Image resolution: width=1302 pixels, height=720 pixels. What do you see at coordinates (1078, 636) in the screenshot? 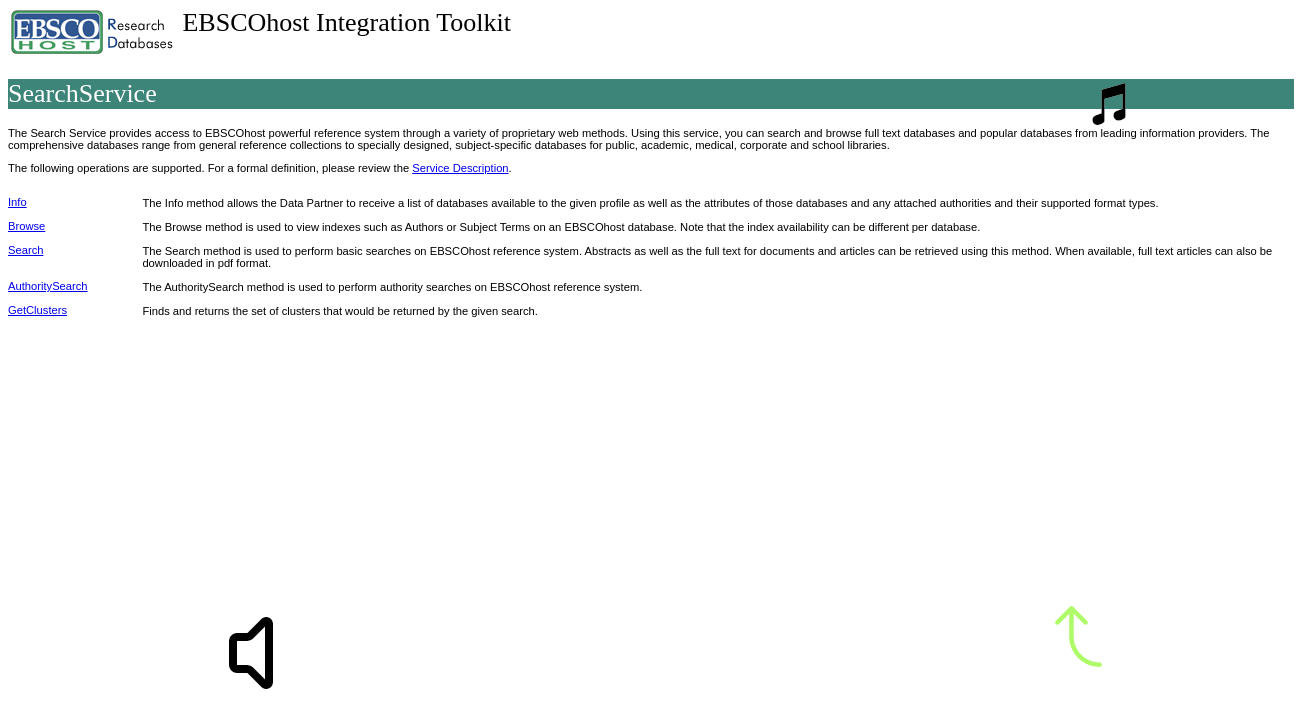
I see `go back and up in navigation` at bounding box center [1078, 636].